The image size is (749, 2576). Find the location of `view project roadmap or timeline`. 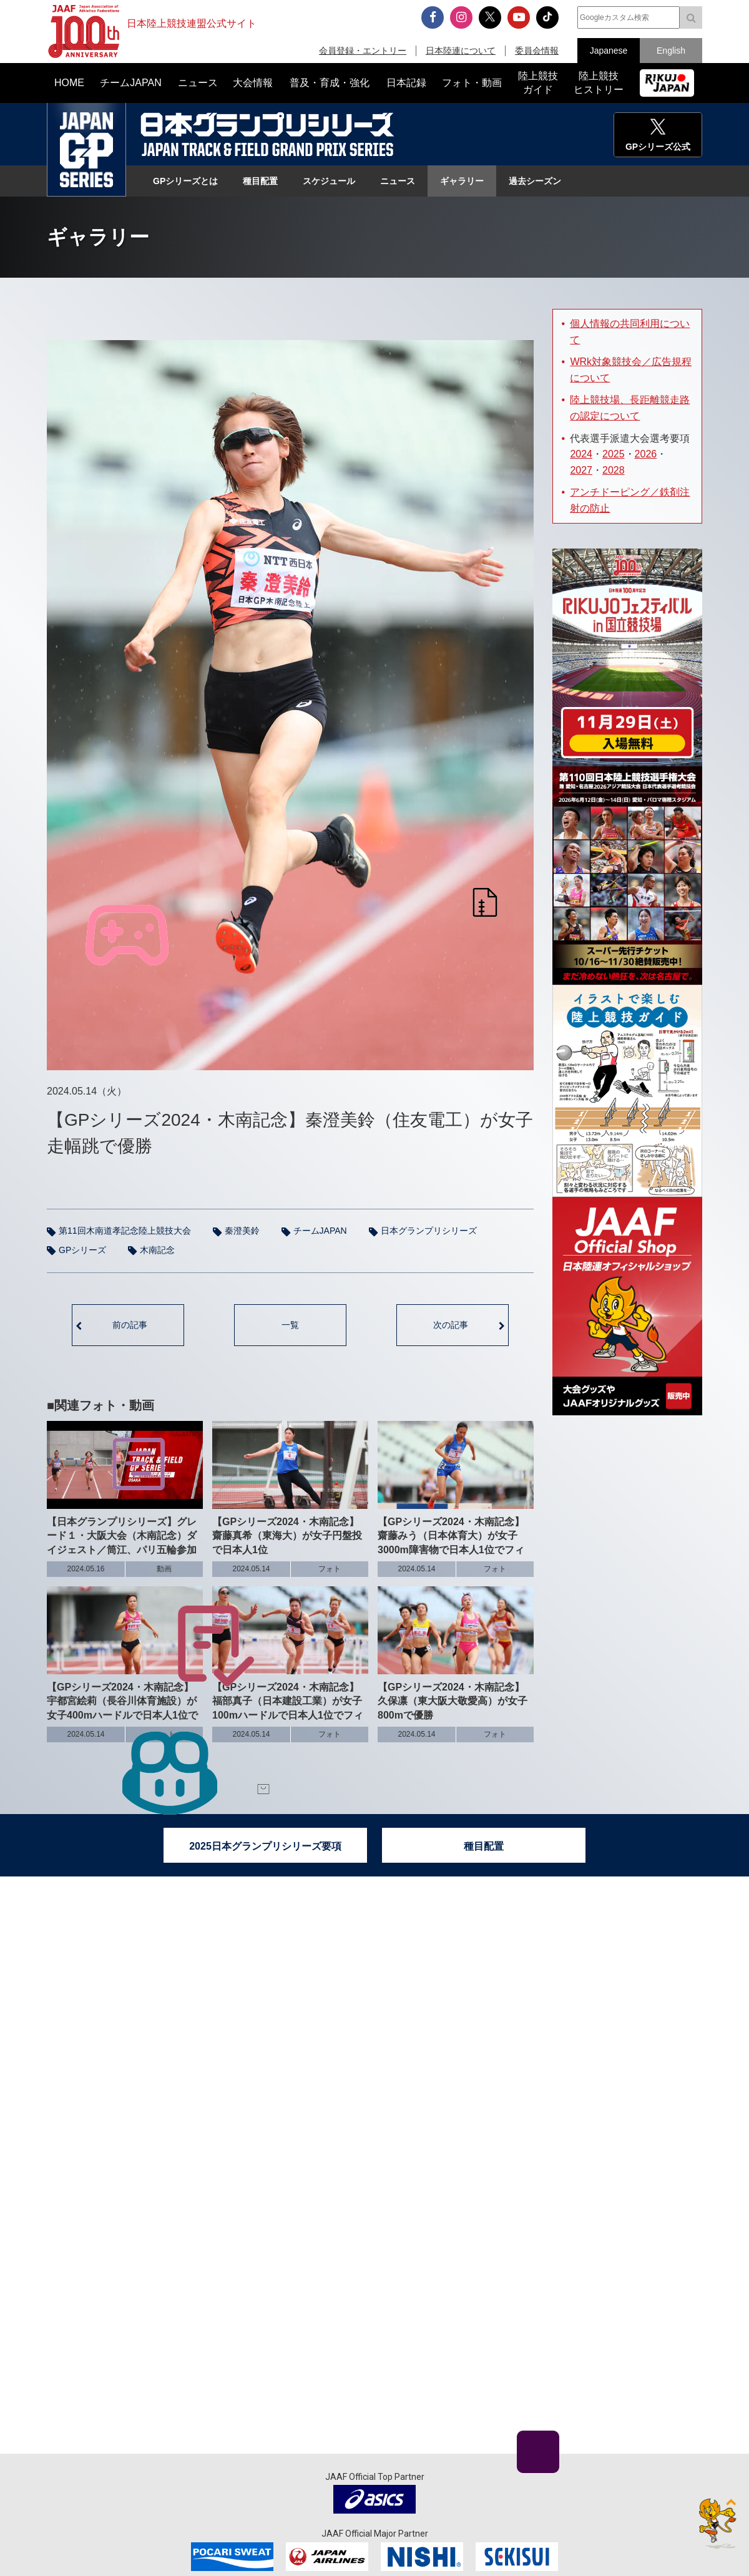

view project roadmap or timeline is located at coordinates (139, 1464).